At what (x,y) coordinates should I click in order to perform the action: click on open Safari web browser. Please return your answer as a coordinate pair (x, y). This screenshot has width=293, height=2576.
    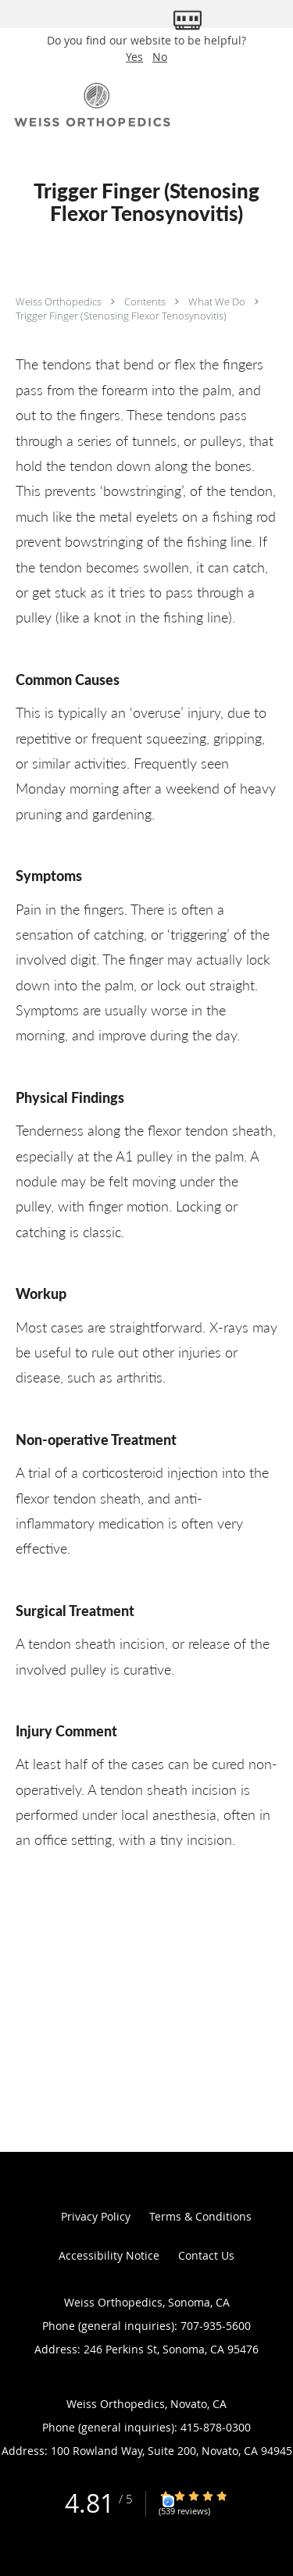
    Looking at the image, I should click on (168, 2501).